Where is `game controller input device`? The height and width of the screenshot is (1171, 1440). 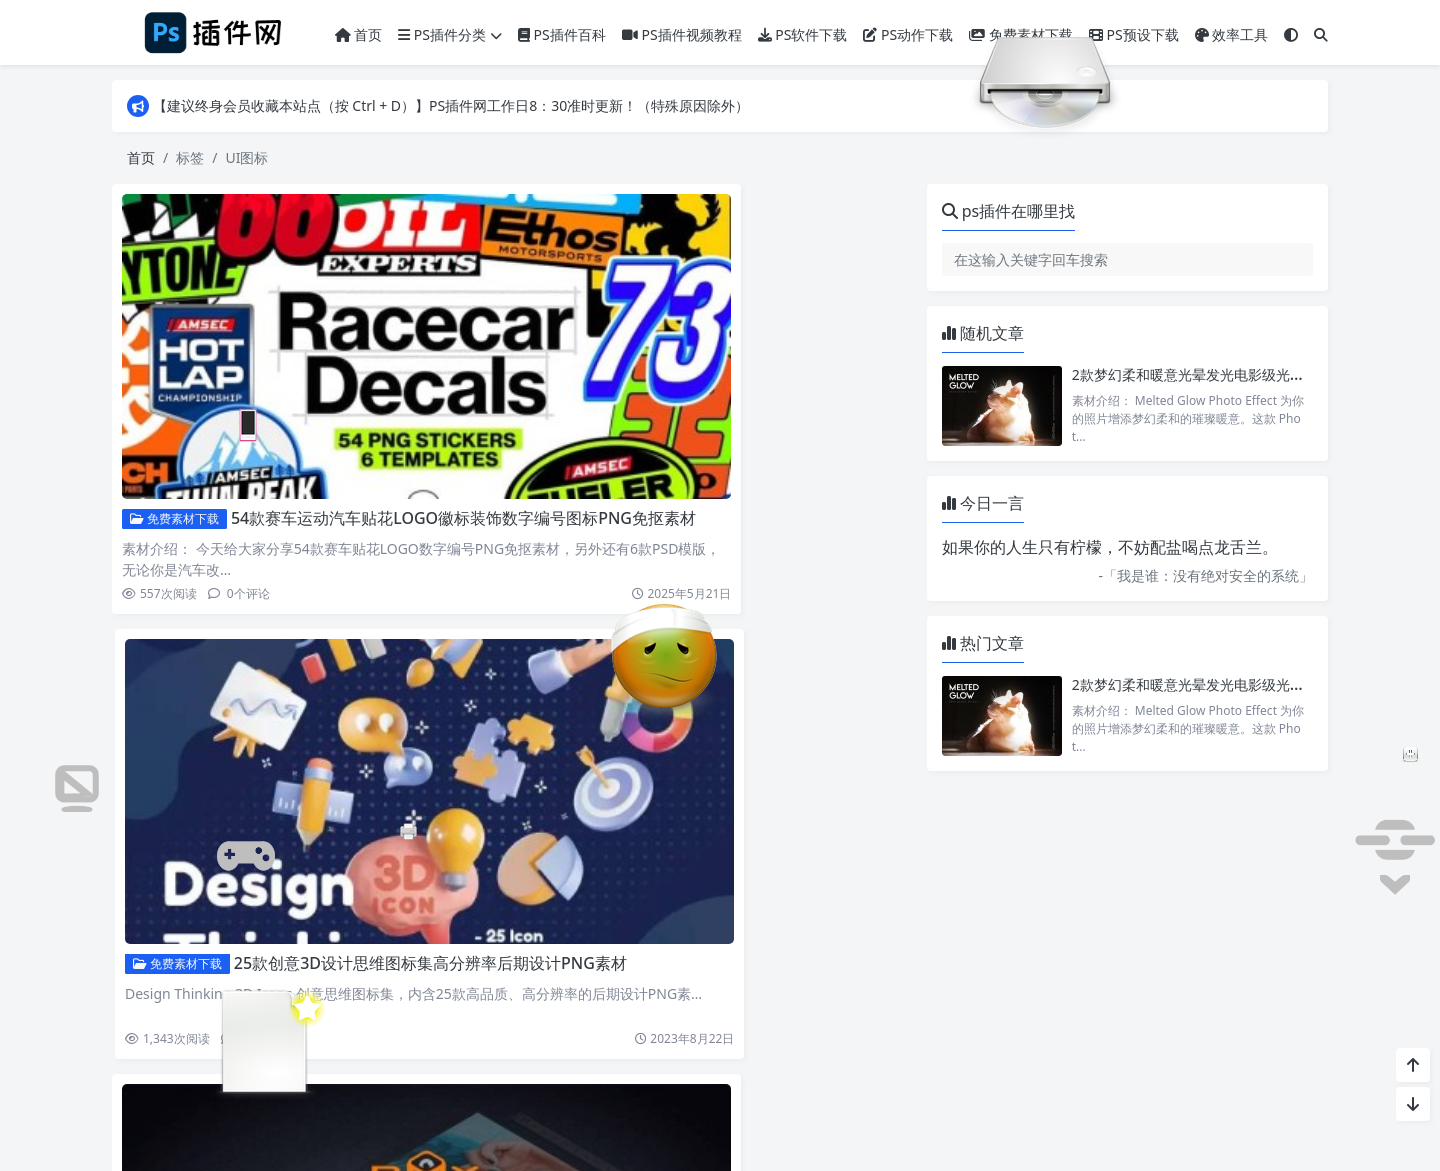
game controller input device is located at coordinates (246, 856).